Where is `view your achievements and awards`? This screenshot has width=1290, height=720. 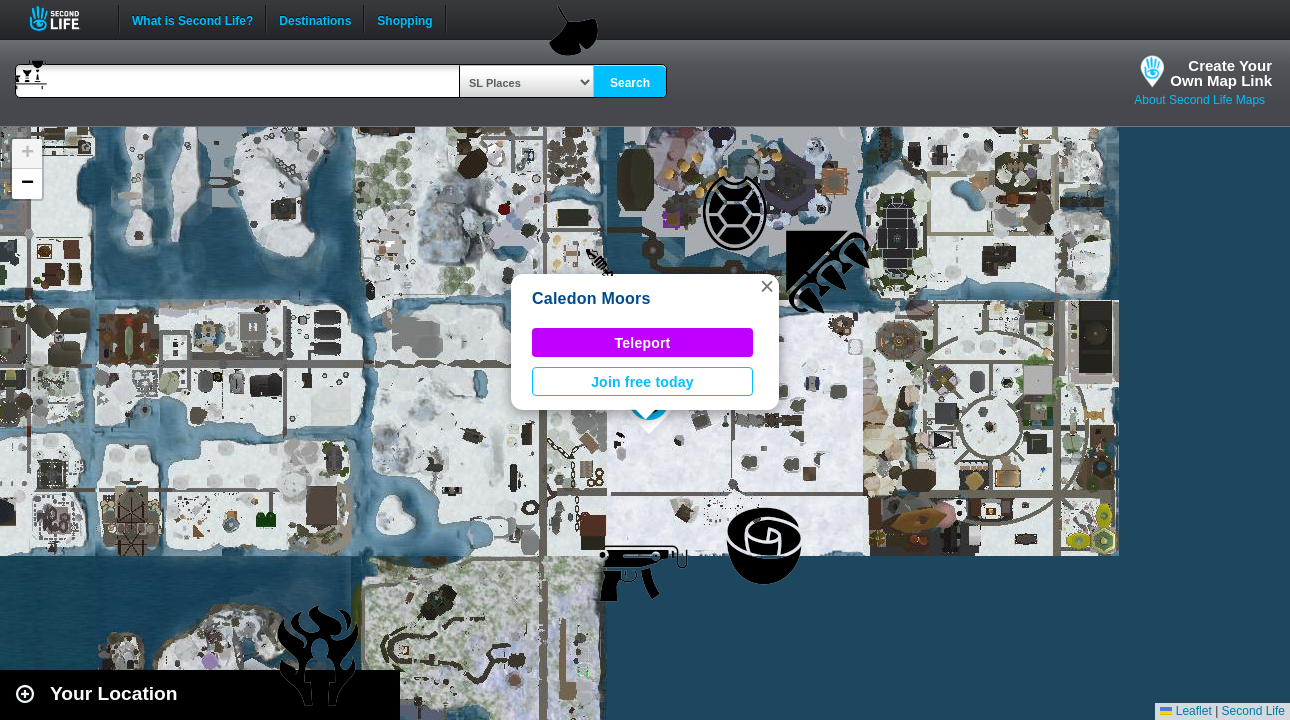 view your achievements and awards is located at coordinates (29, 73).